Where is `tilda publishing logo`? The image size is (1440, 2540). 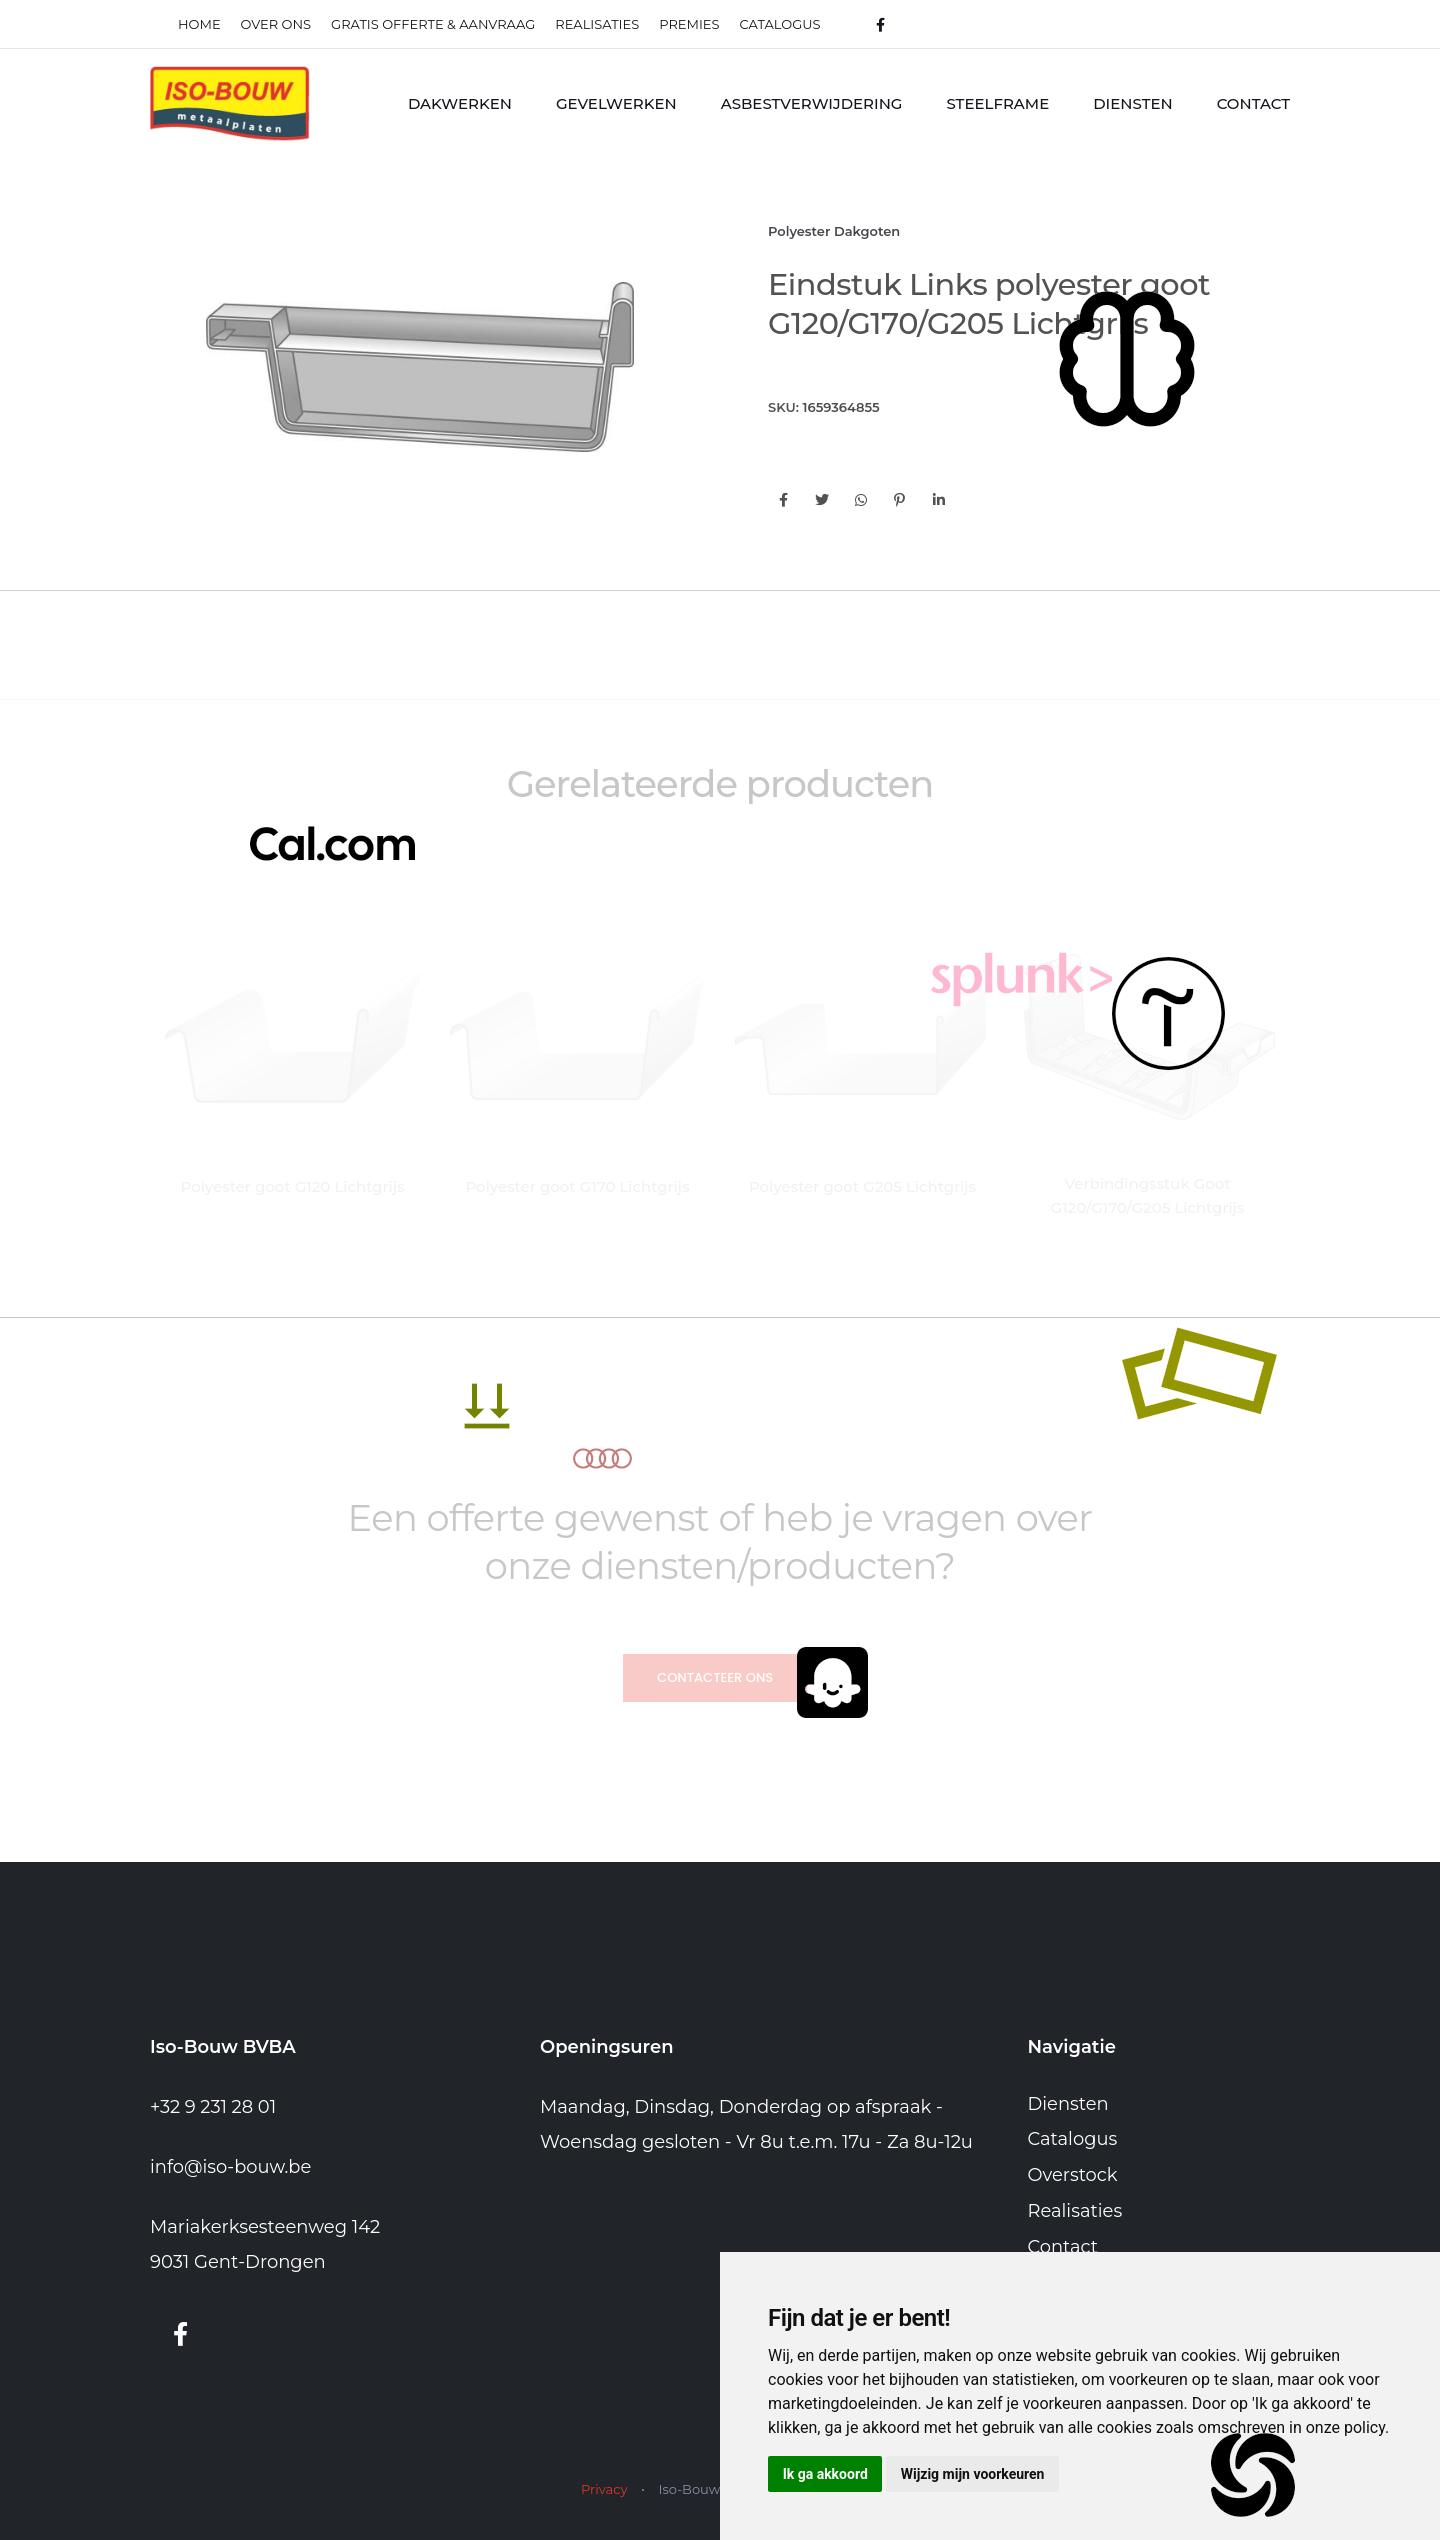
tilda publishing logo is located at coordinates (1168, 1013).